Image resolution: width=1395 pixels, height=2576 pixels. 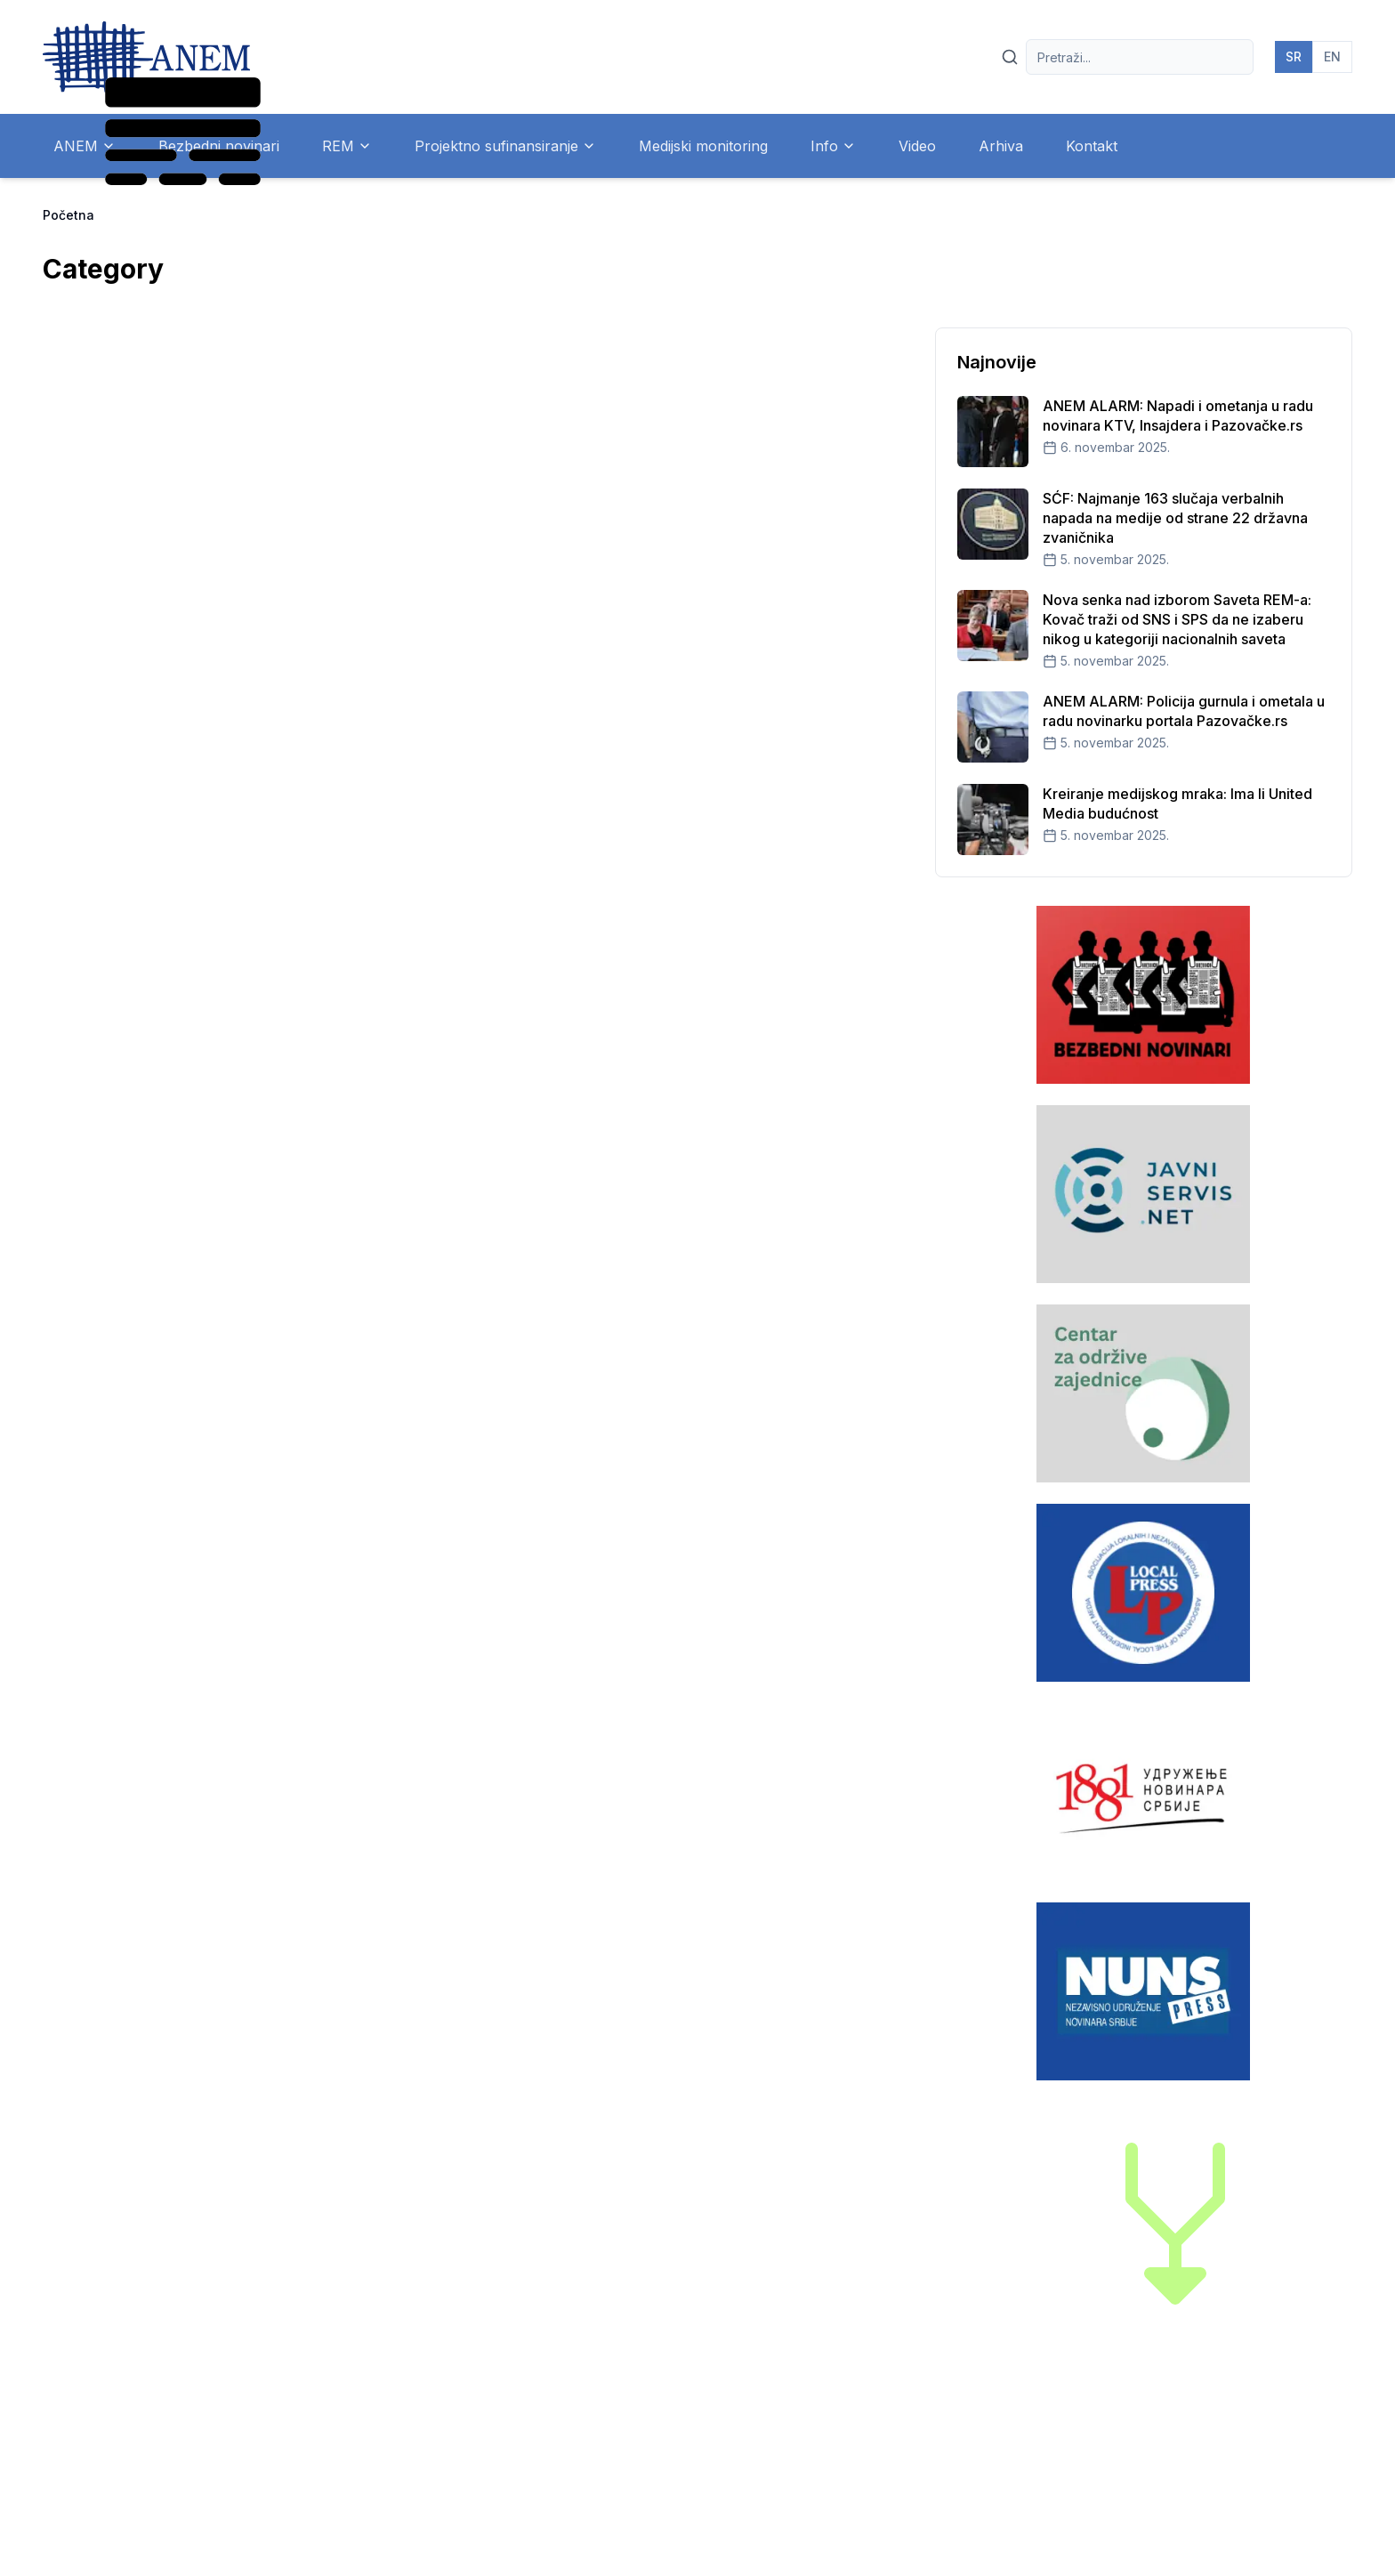 I want to click on merge branches or items together, so click(x=1175, y=2217).